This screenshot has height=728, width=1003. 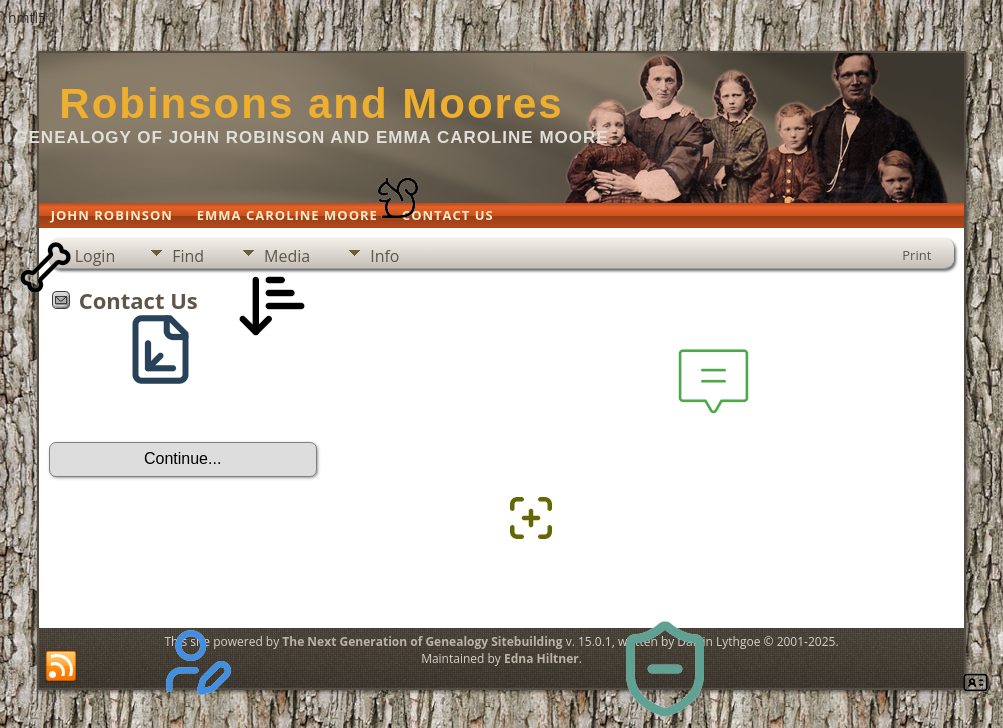 What do you see at coordinates (713, 378) in the screenshot?
I see `open chat or messaging` at bounding box center [713, 378].